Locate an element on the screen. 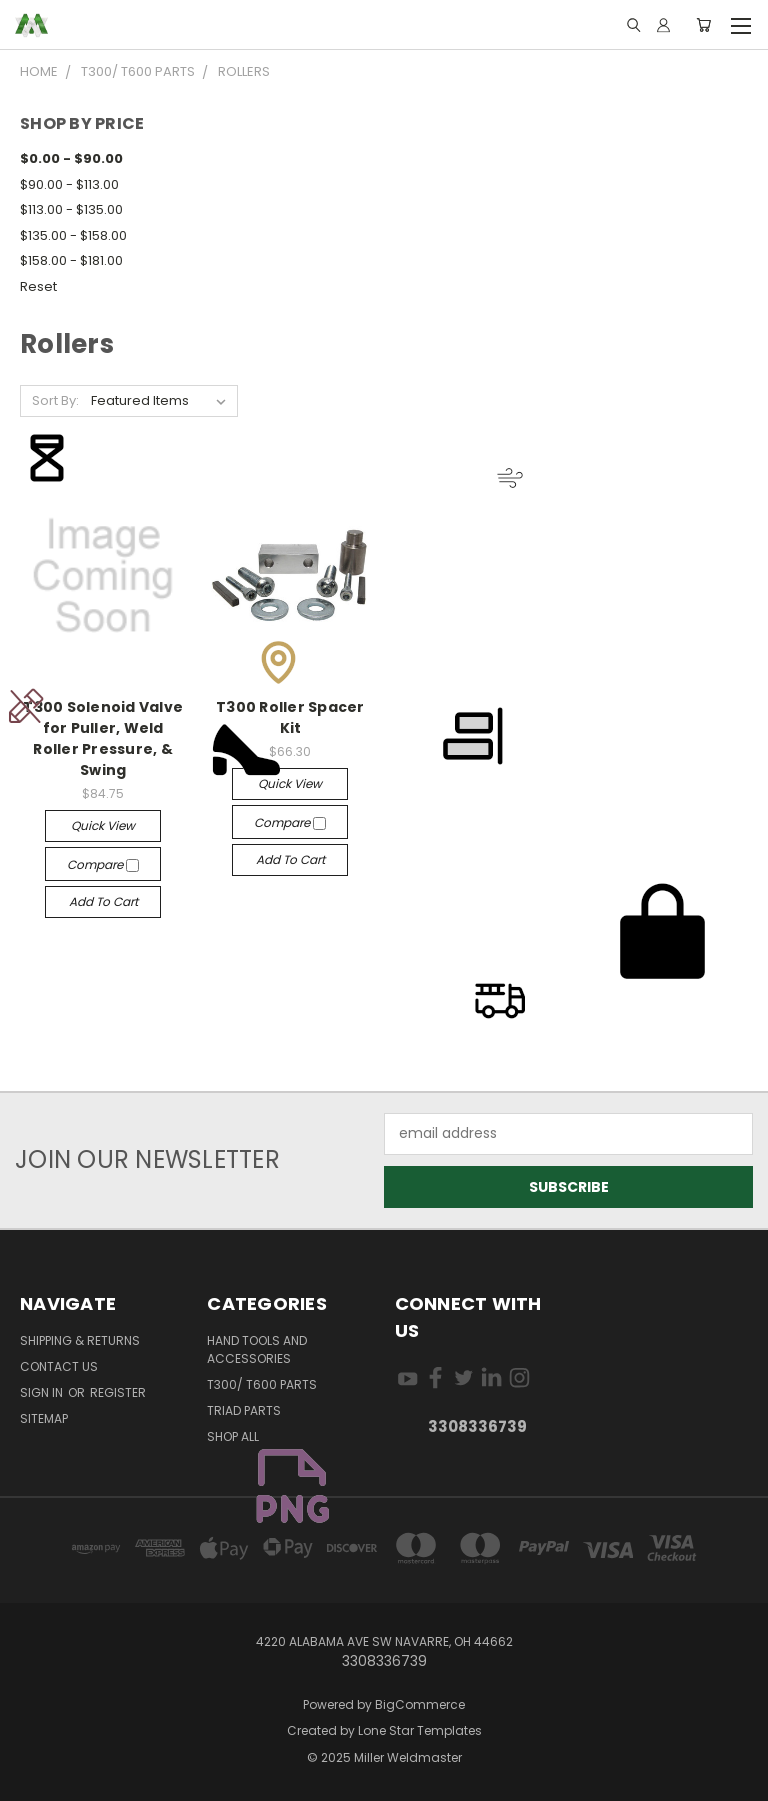  browse women's footwear category is located at coordinates (243, 752).